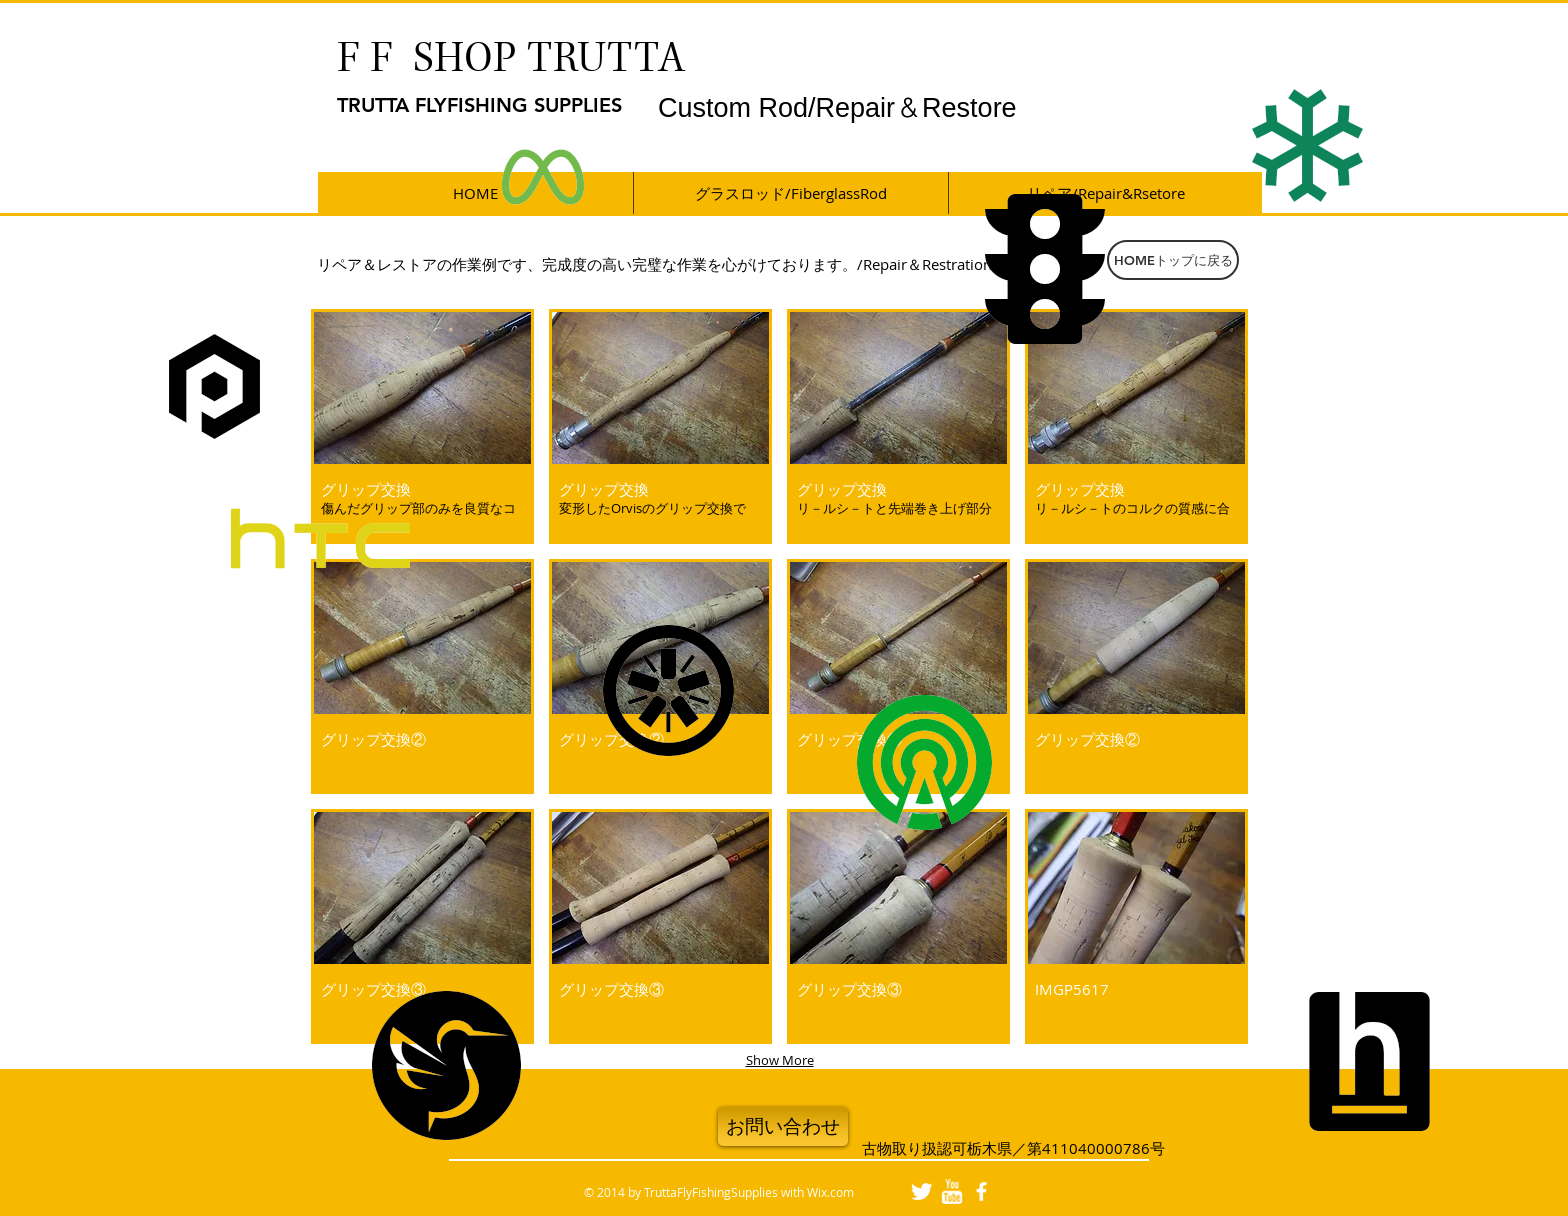 The width and height of the screenshot is (1568, 1216). Describe the element at coordinates (446, 1065) in the screenshot. I see `lubuntu linux distribution logo` at that location.